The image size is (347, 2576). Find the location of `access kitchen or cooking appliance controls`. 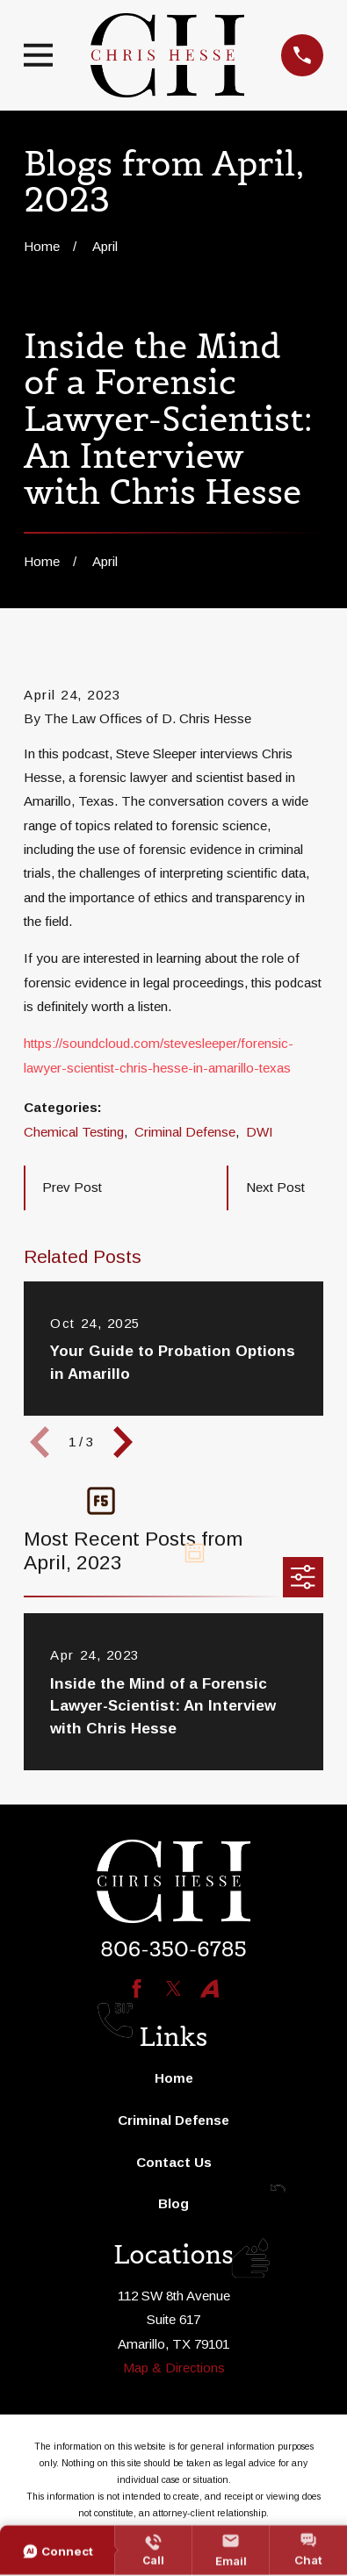

access kitchen or cooking appliance controls is located at coordinates (194, 1553).